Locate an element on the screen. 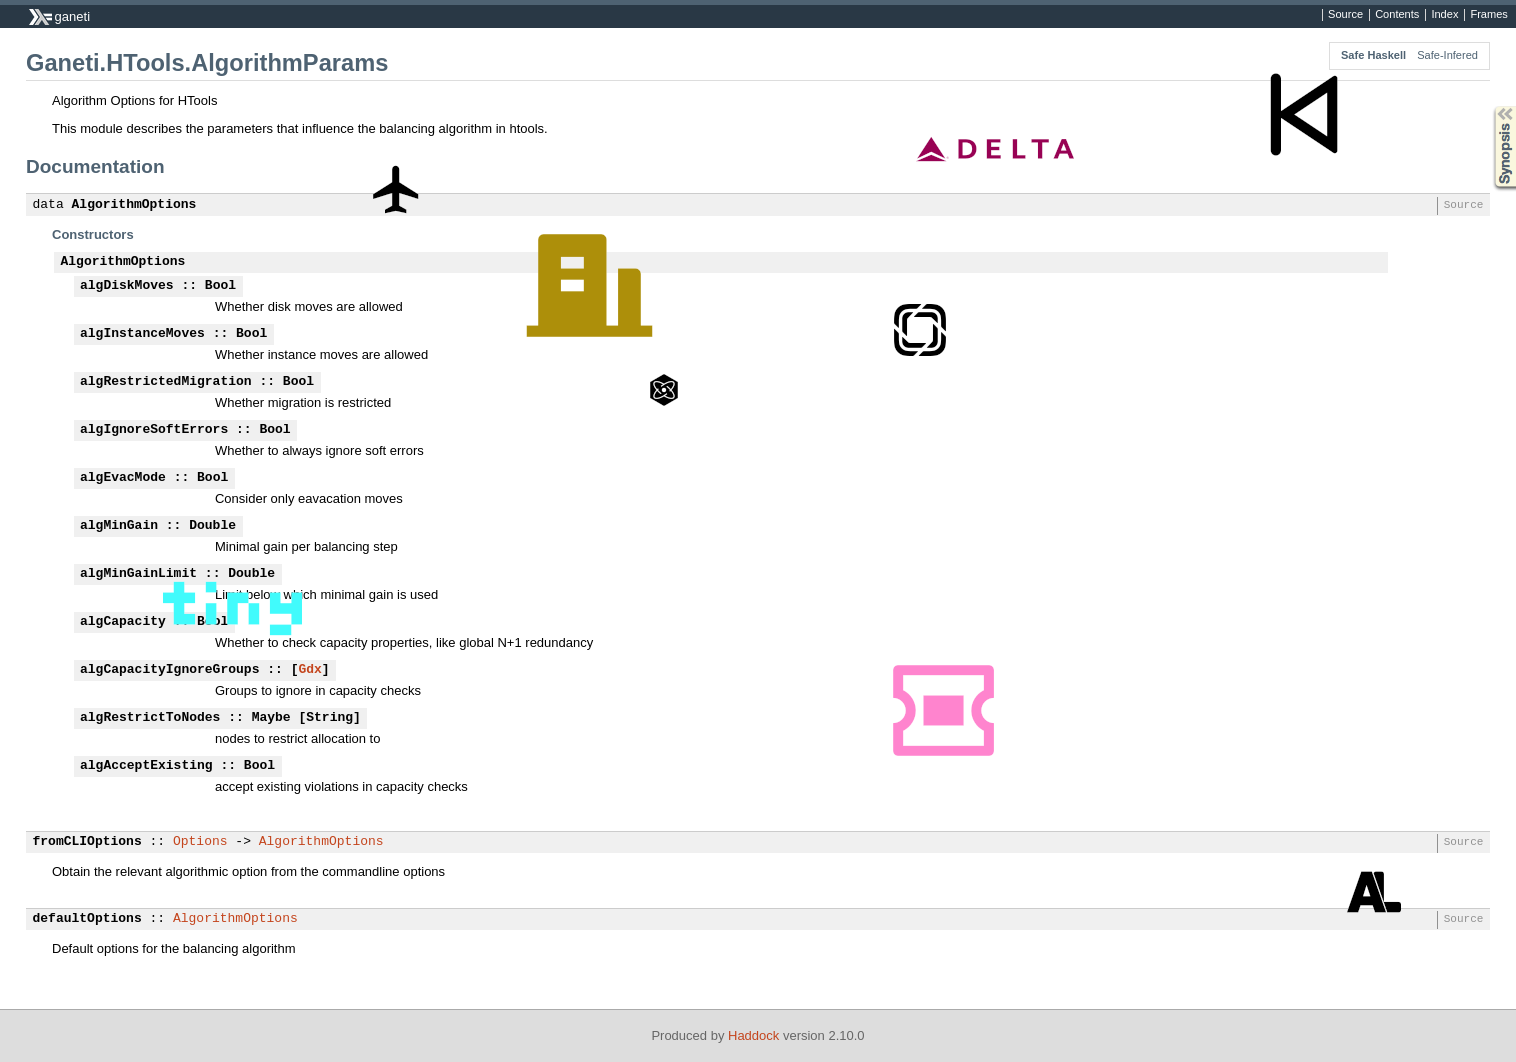 The width and height of the screenshot is (1516, 1062). view building or office location is located at coordinates (589, 285).